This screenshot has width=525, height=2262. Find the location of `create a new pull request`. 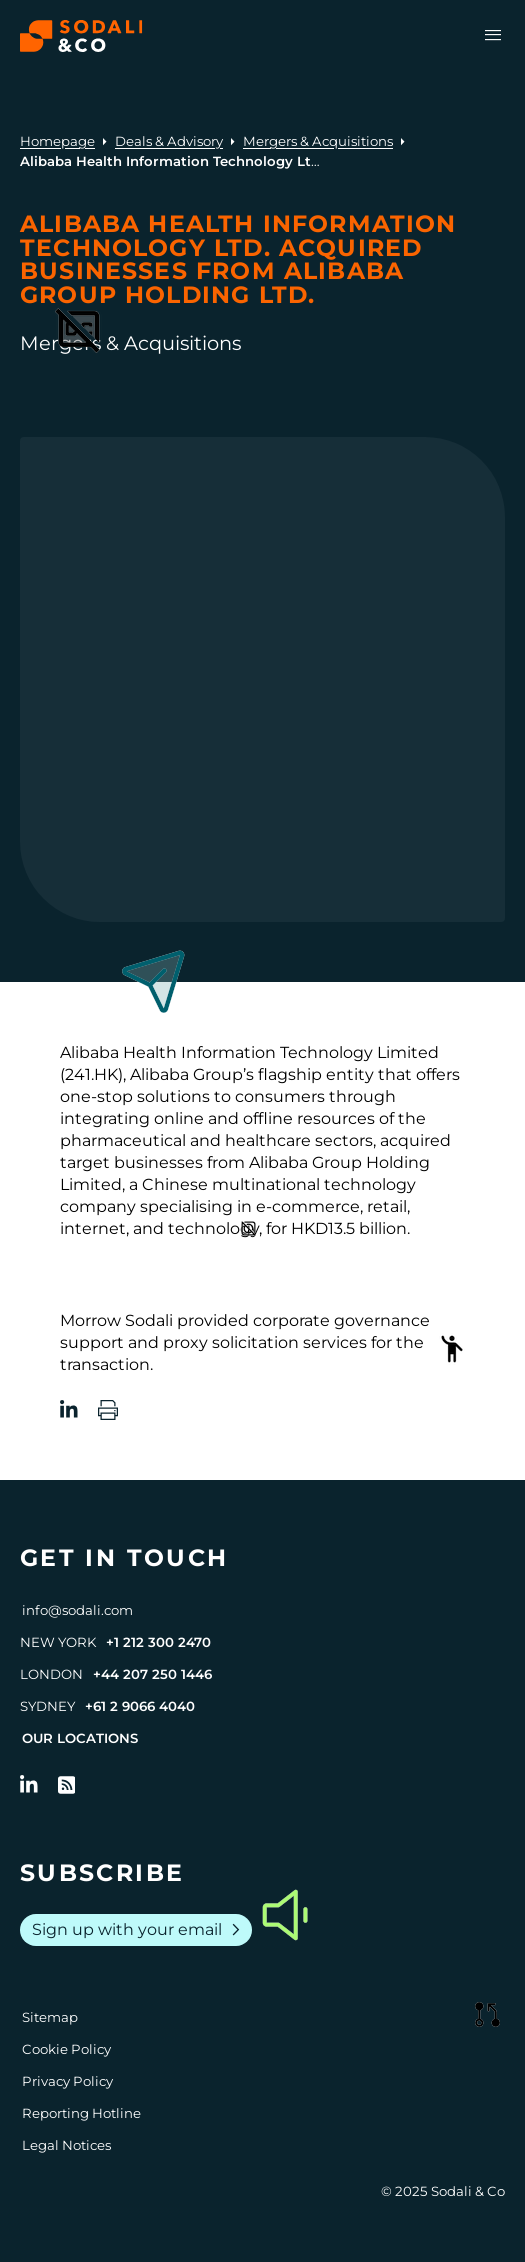

create a new pull request is located at coordinates (486, 2014).